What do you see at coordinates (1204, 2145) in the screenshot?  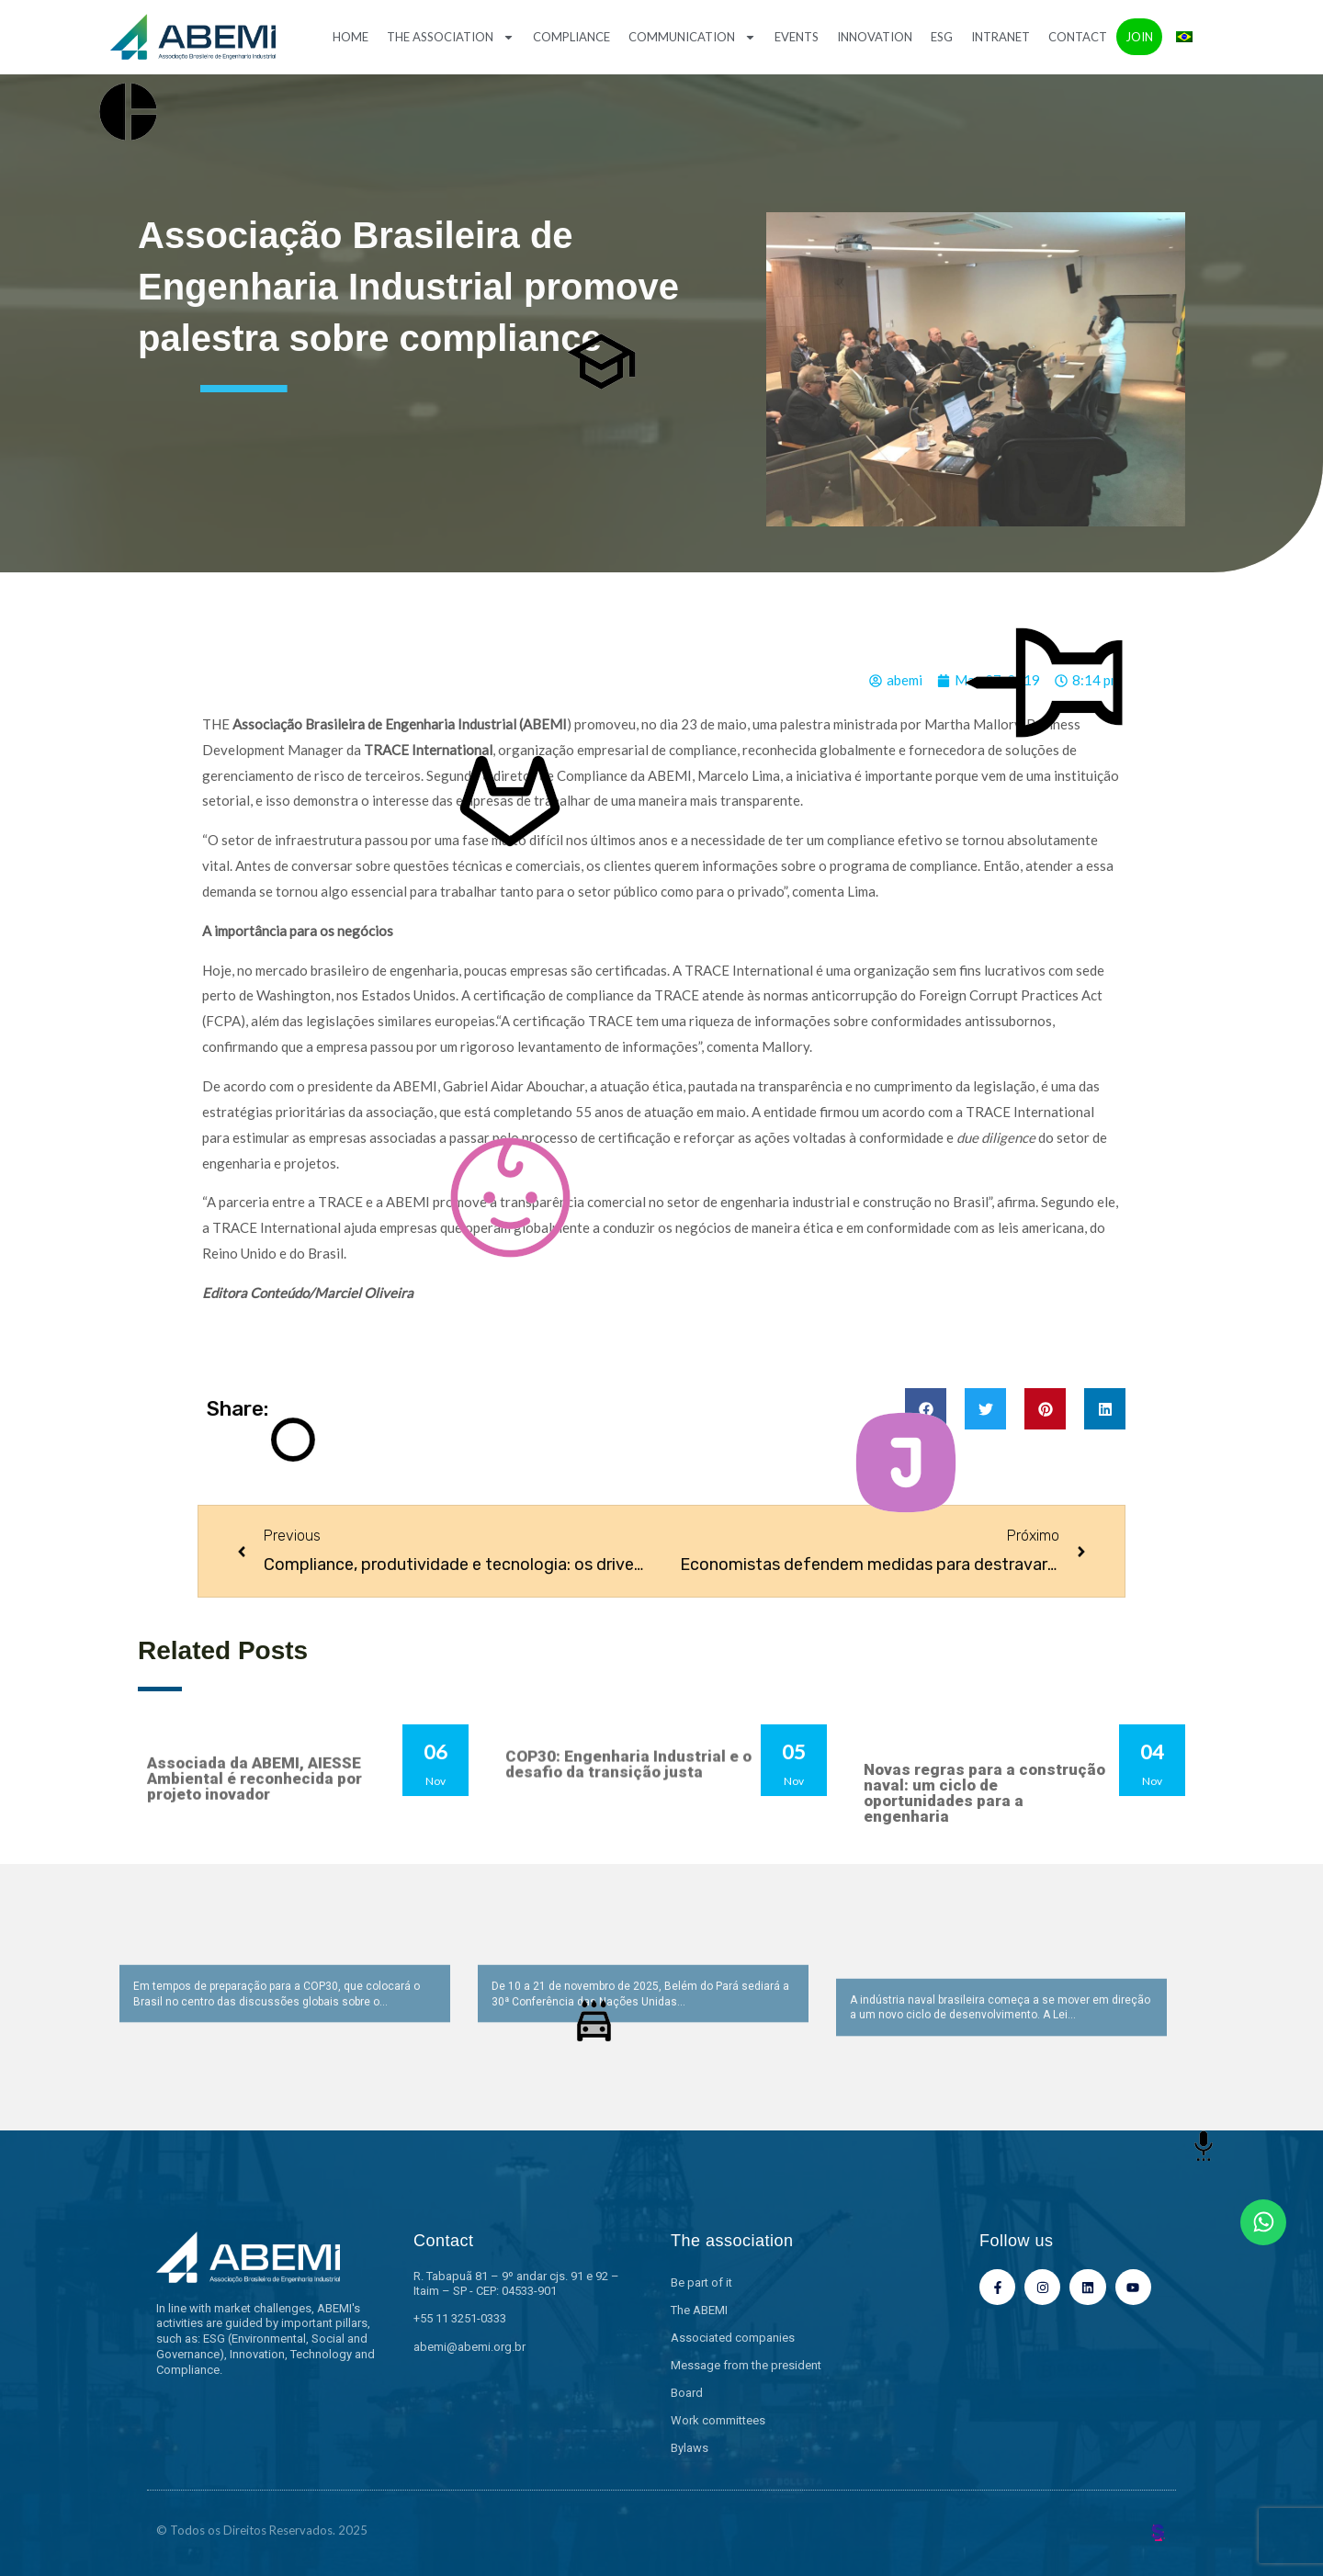 I see `access voice input settings` at bounding box center [1204, 2145].